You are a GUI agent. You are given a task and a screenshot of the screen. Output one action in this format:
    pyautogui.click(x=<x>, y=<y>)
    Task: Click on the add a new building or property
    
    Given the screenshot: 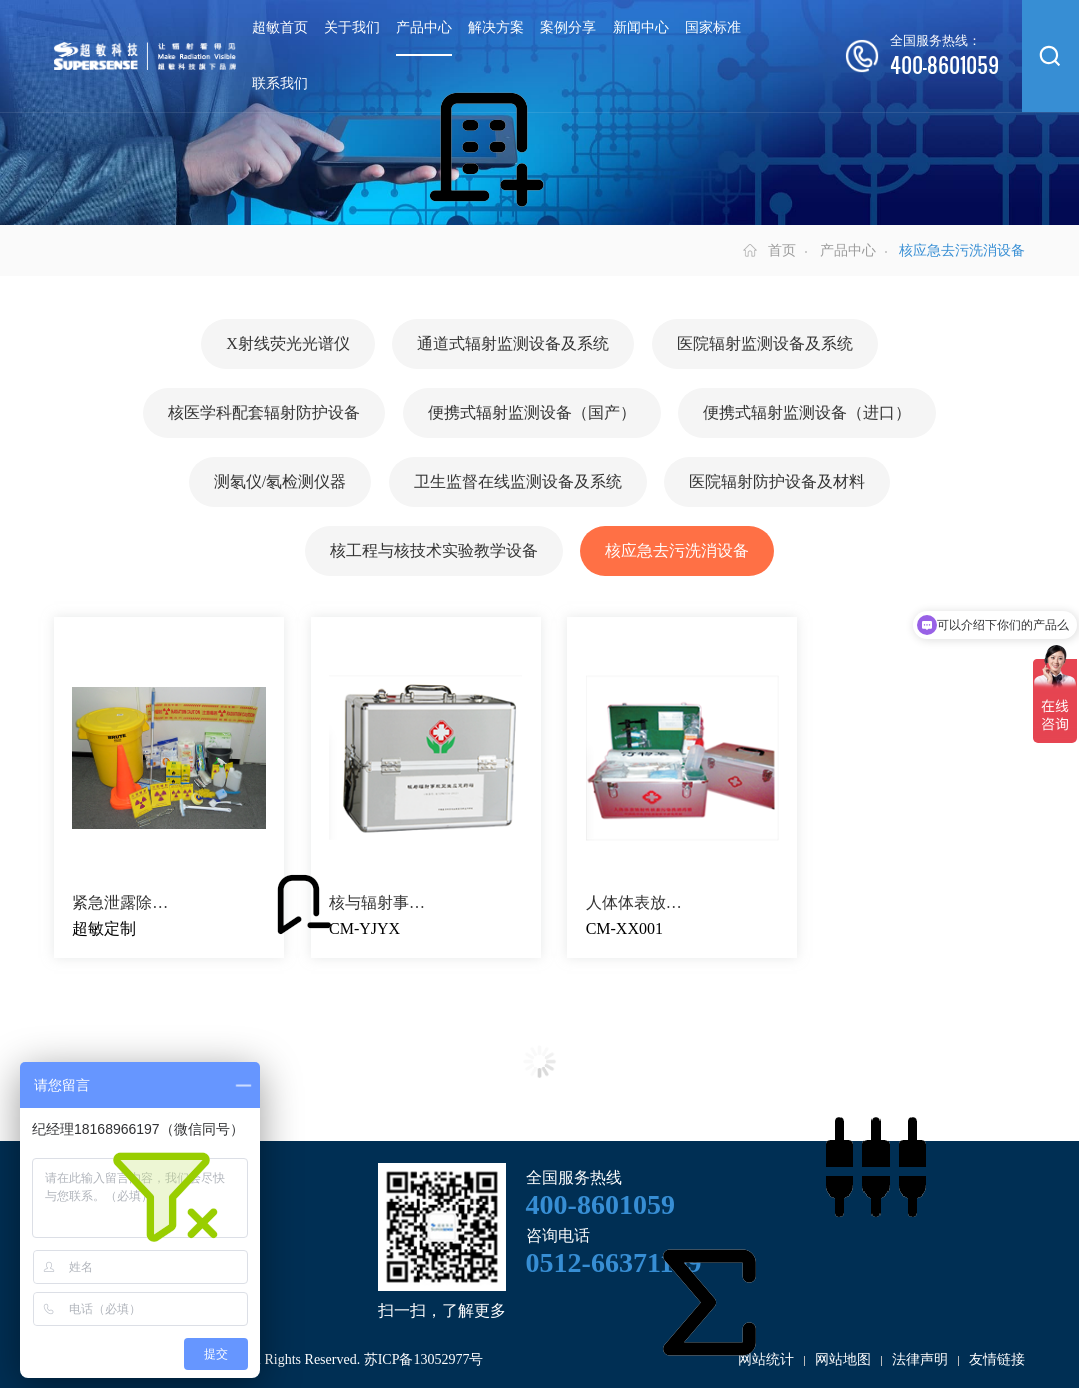 What is the action you would take?
    pyautogui.click(x=484, y=147)
    